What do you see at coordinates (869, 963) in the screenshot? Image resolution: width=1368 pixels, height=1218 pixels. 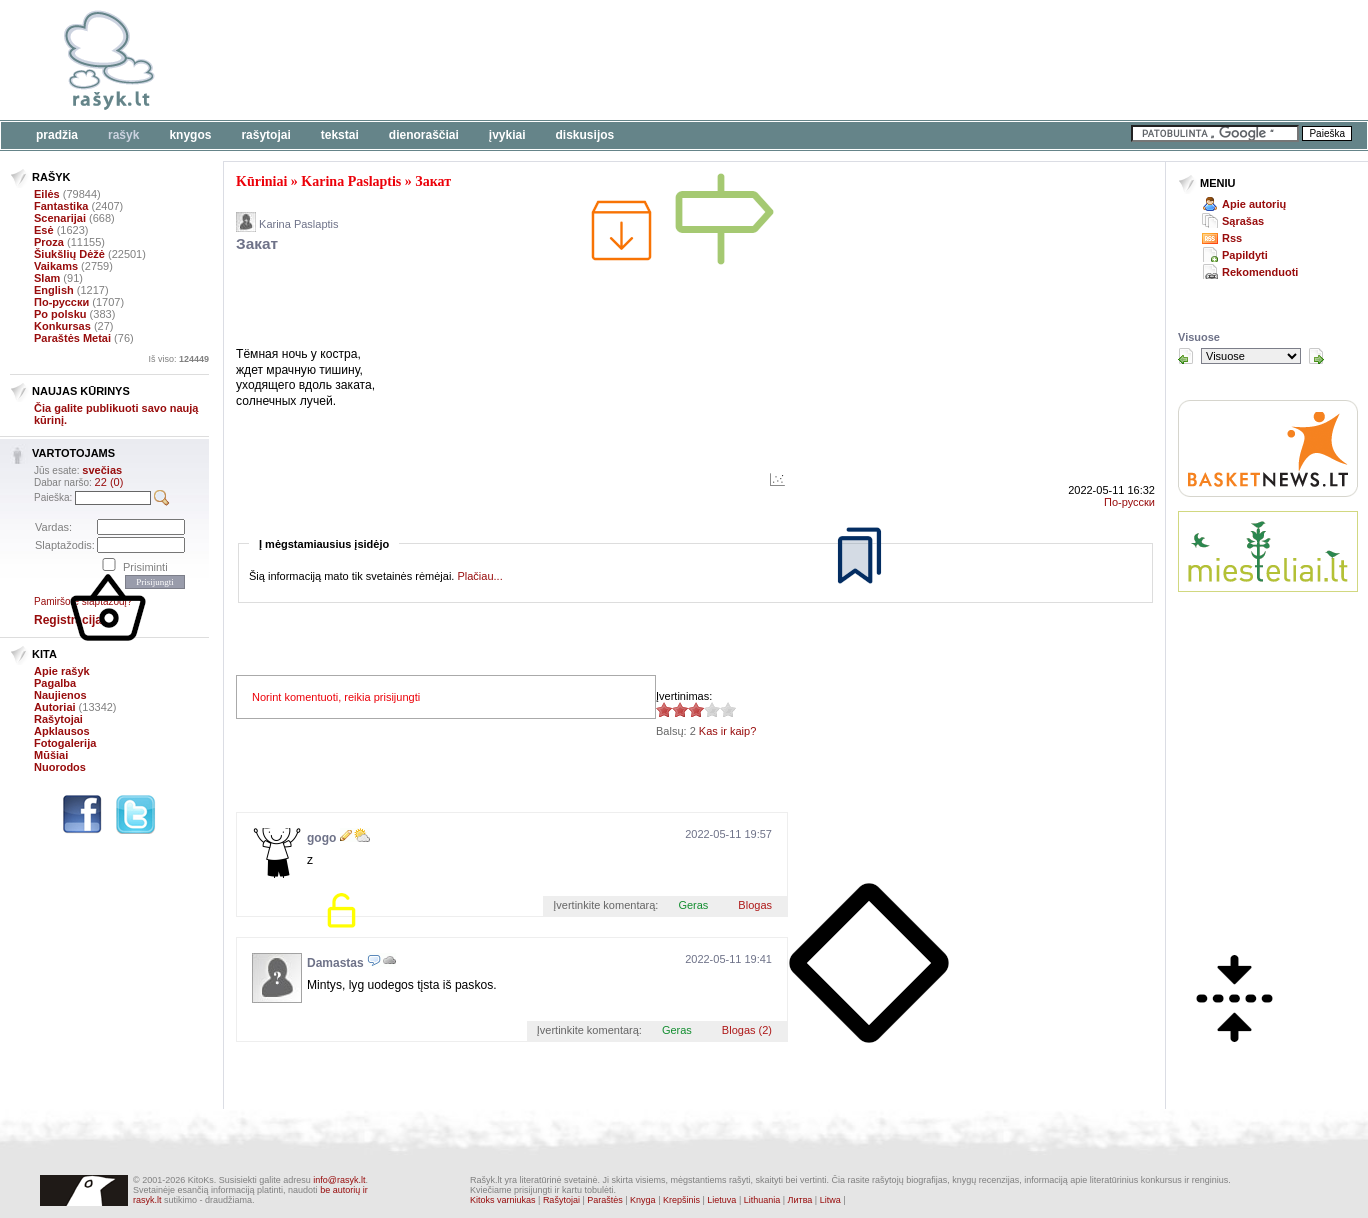 I see `indicates premium or pro feature` at bounding box center [869, 963].